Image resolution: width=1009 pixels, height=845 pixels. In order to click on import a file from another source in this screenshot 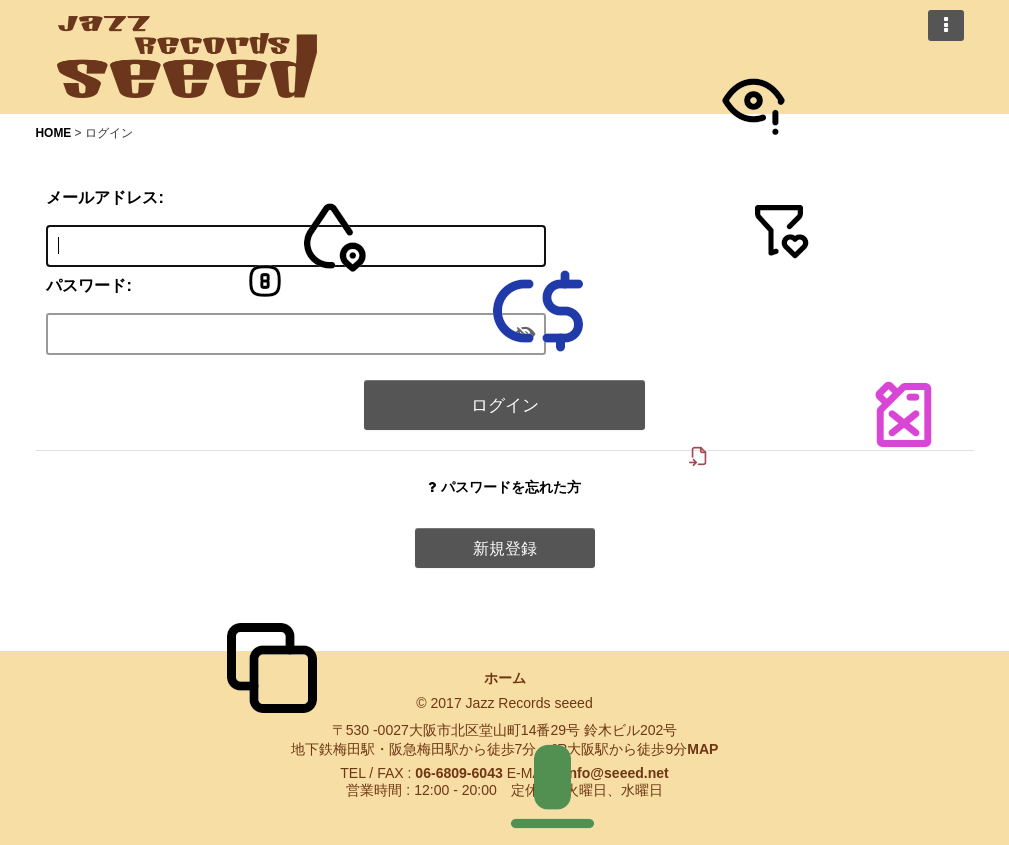, I will do `click(699, 456)`.